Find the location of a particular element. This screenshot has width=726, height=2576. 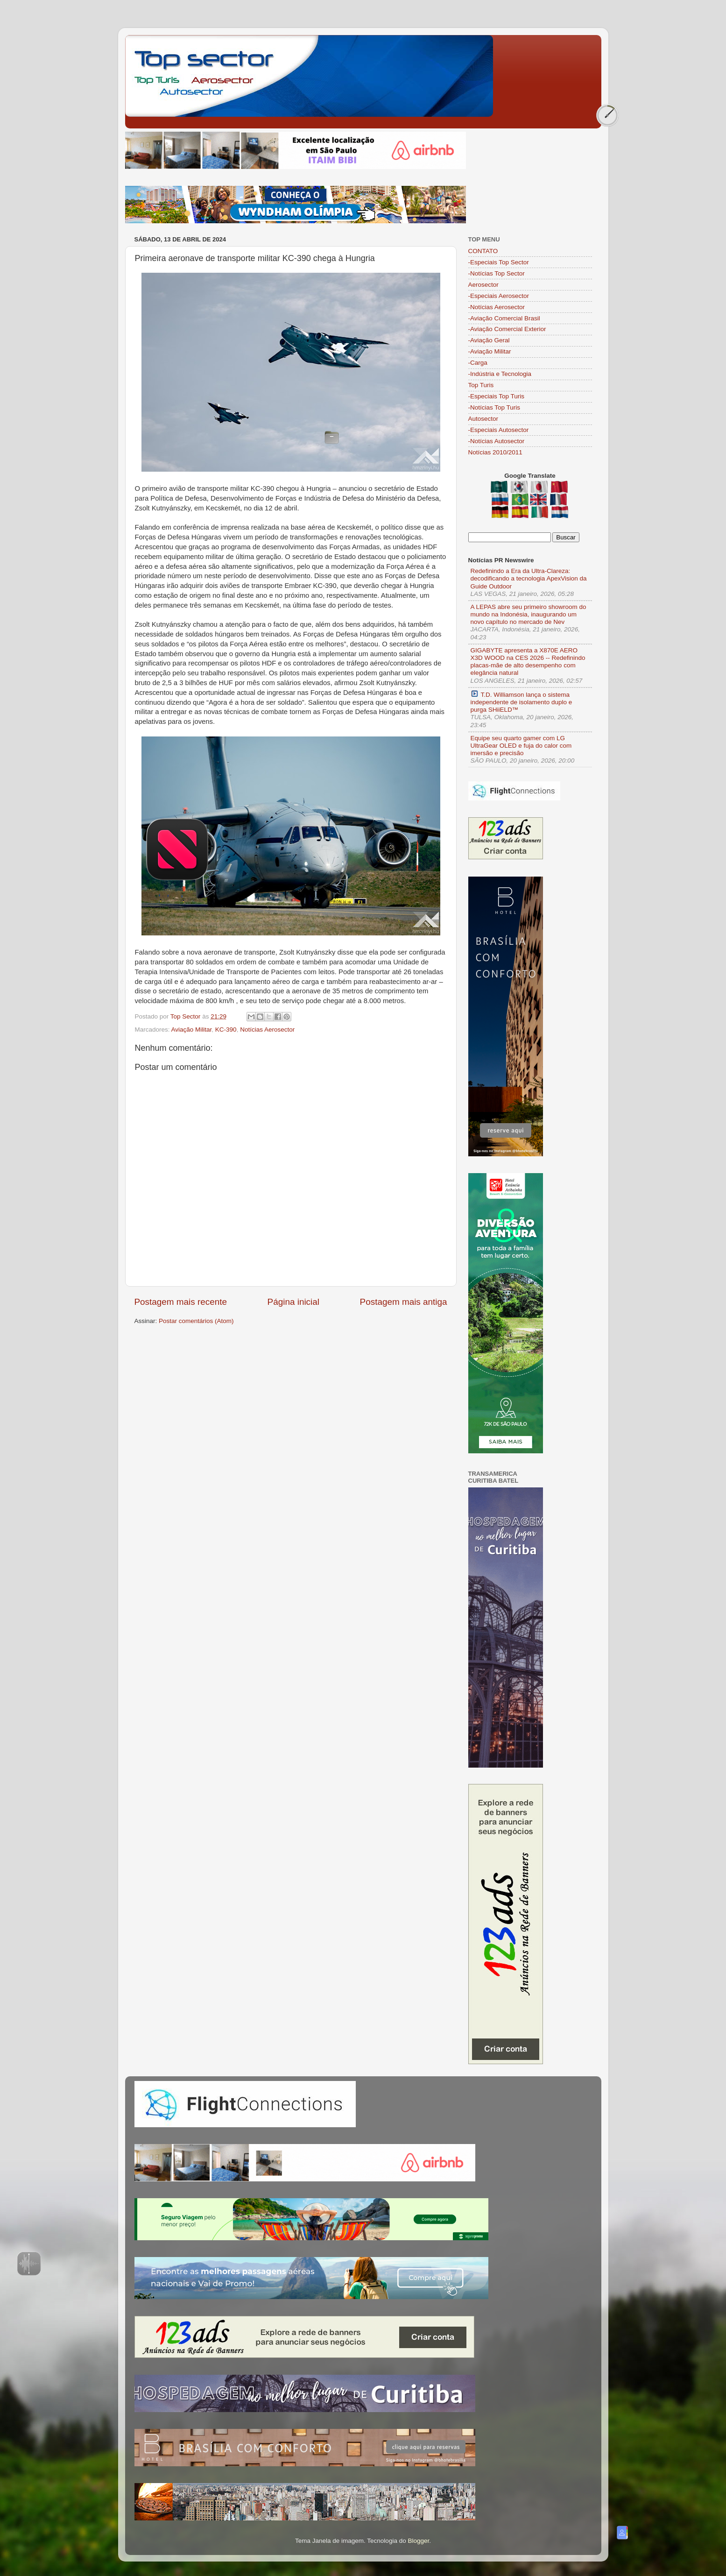

open the Apple News app is located at coordinates (177, 849).